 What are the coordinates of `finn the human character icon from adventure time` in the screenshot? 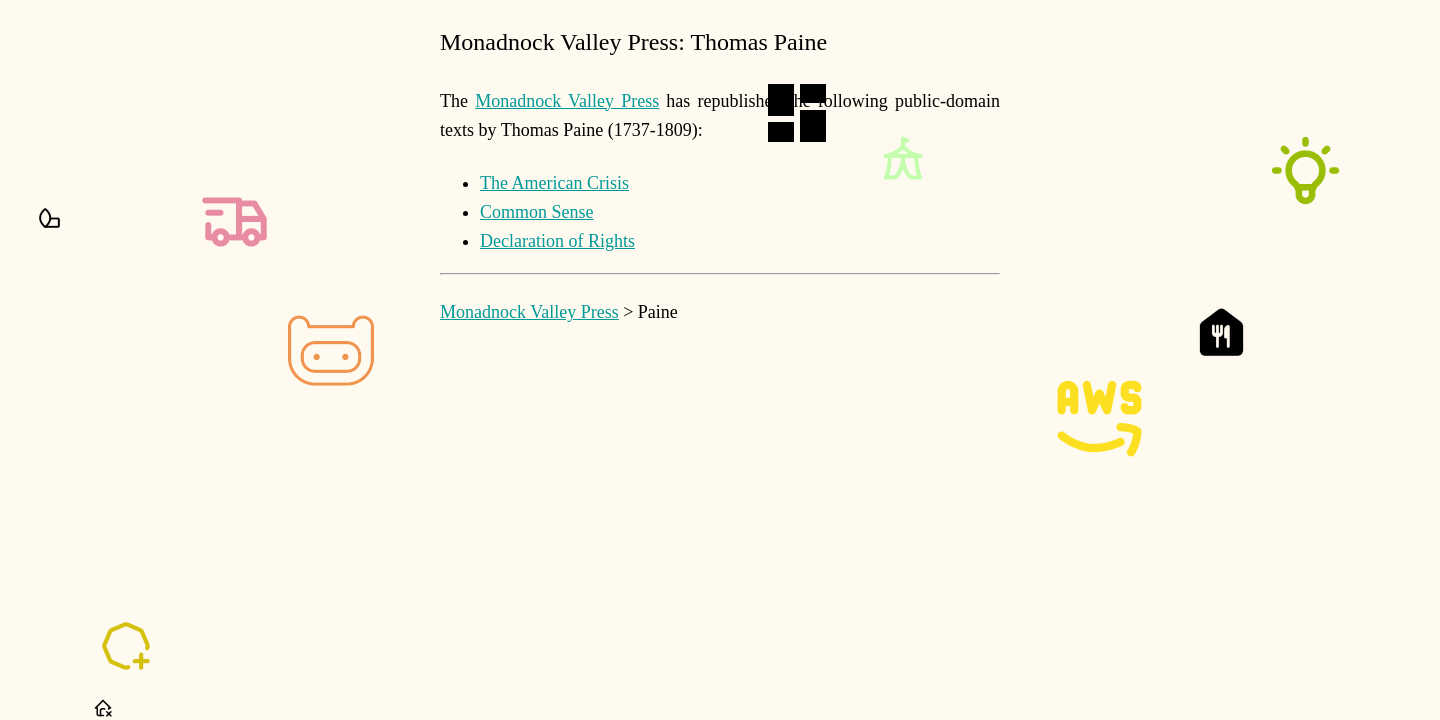 It's located at (331, 349).